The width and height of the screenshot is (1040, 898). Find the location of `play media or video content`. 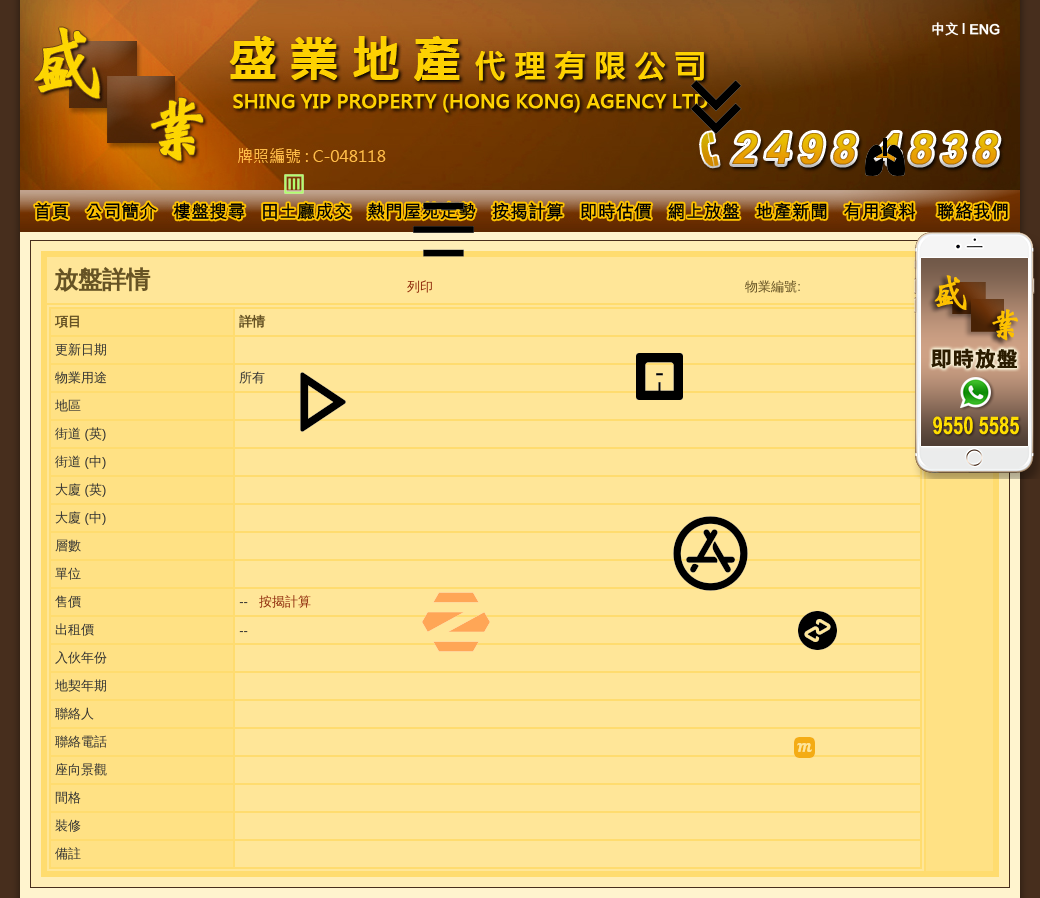

play media or video content is located at coordinates (316, 402).